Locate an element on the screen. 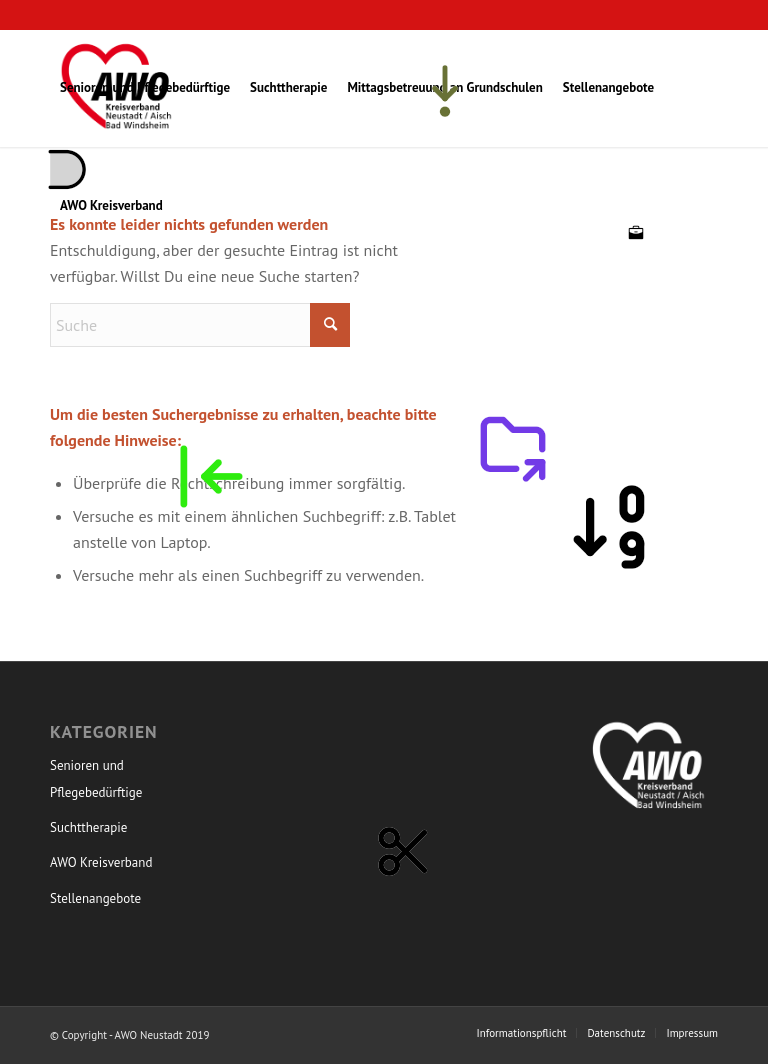  indicates a proper superset relationship in mathematical notation is located at coordinates (64, 169).